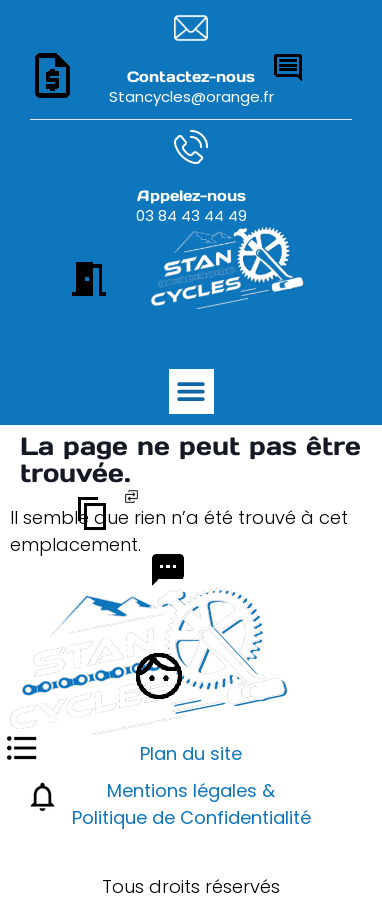  I want to click on switch to list view, so click(22, 748).